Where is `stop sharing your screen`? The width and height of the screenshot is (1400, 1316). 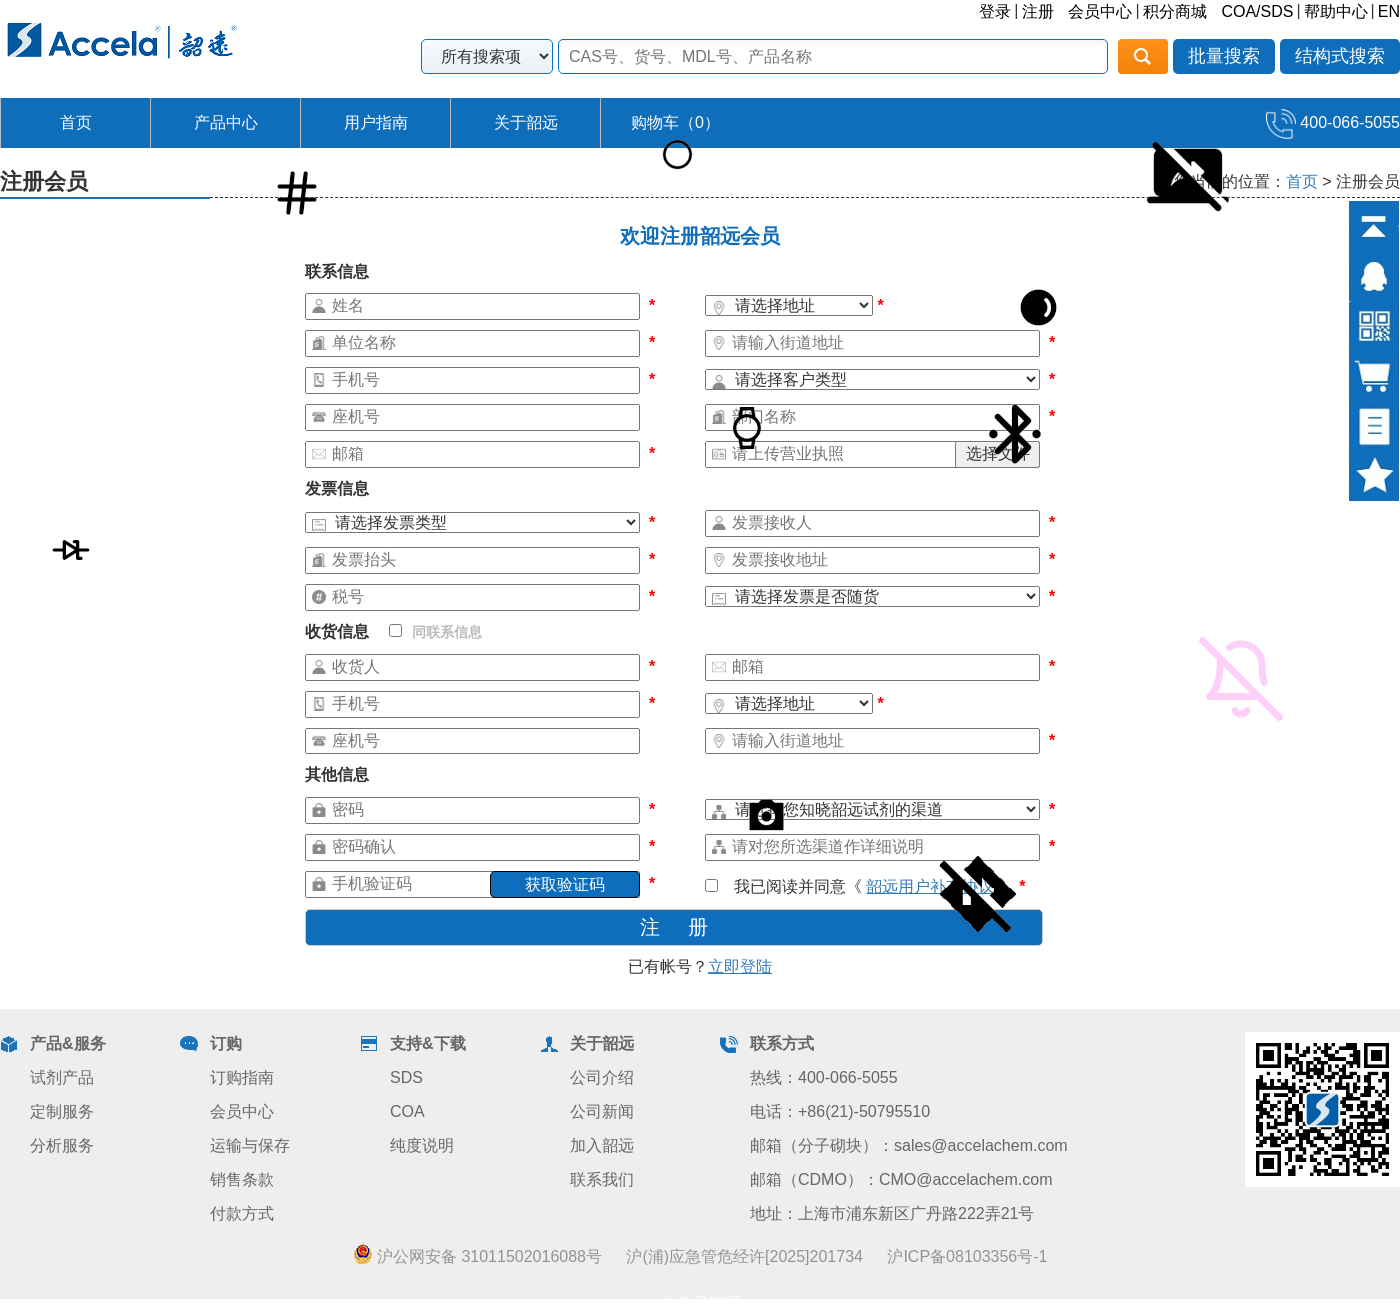
stop sharing your screen is located at coordinates (1188, 176).